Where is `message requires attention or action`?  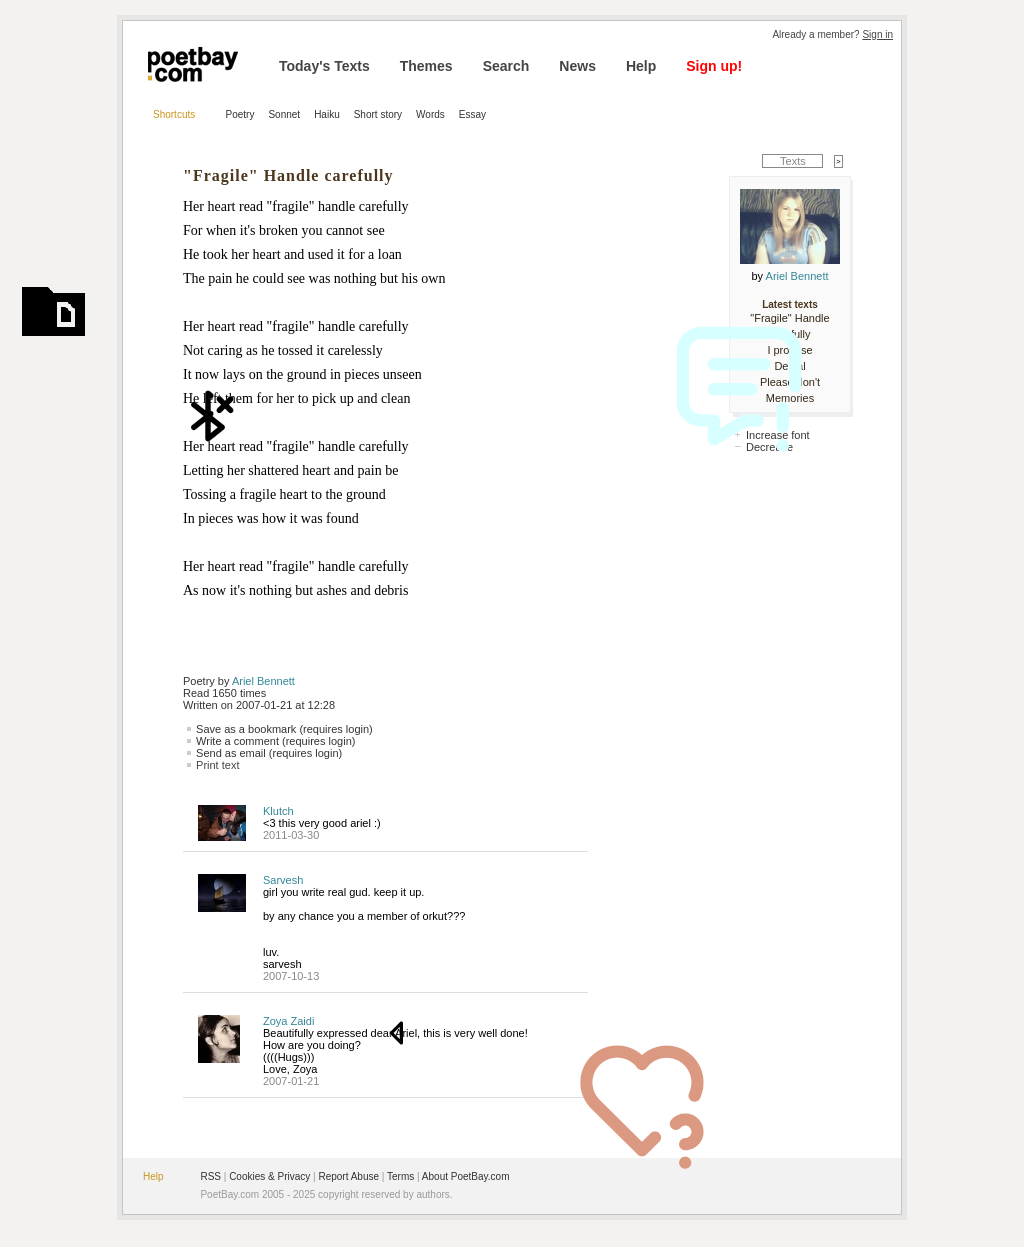
message requires attention or action is located at coordinates (739, 383).